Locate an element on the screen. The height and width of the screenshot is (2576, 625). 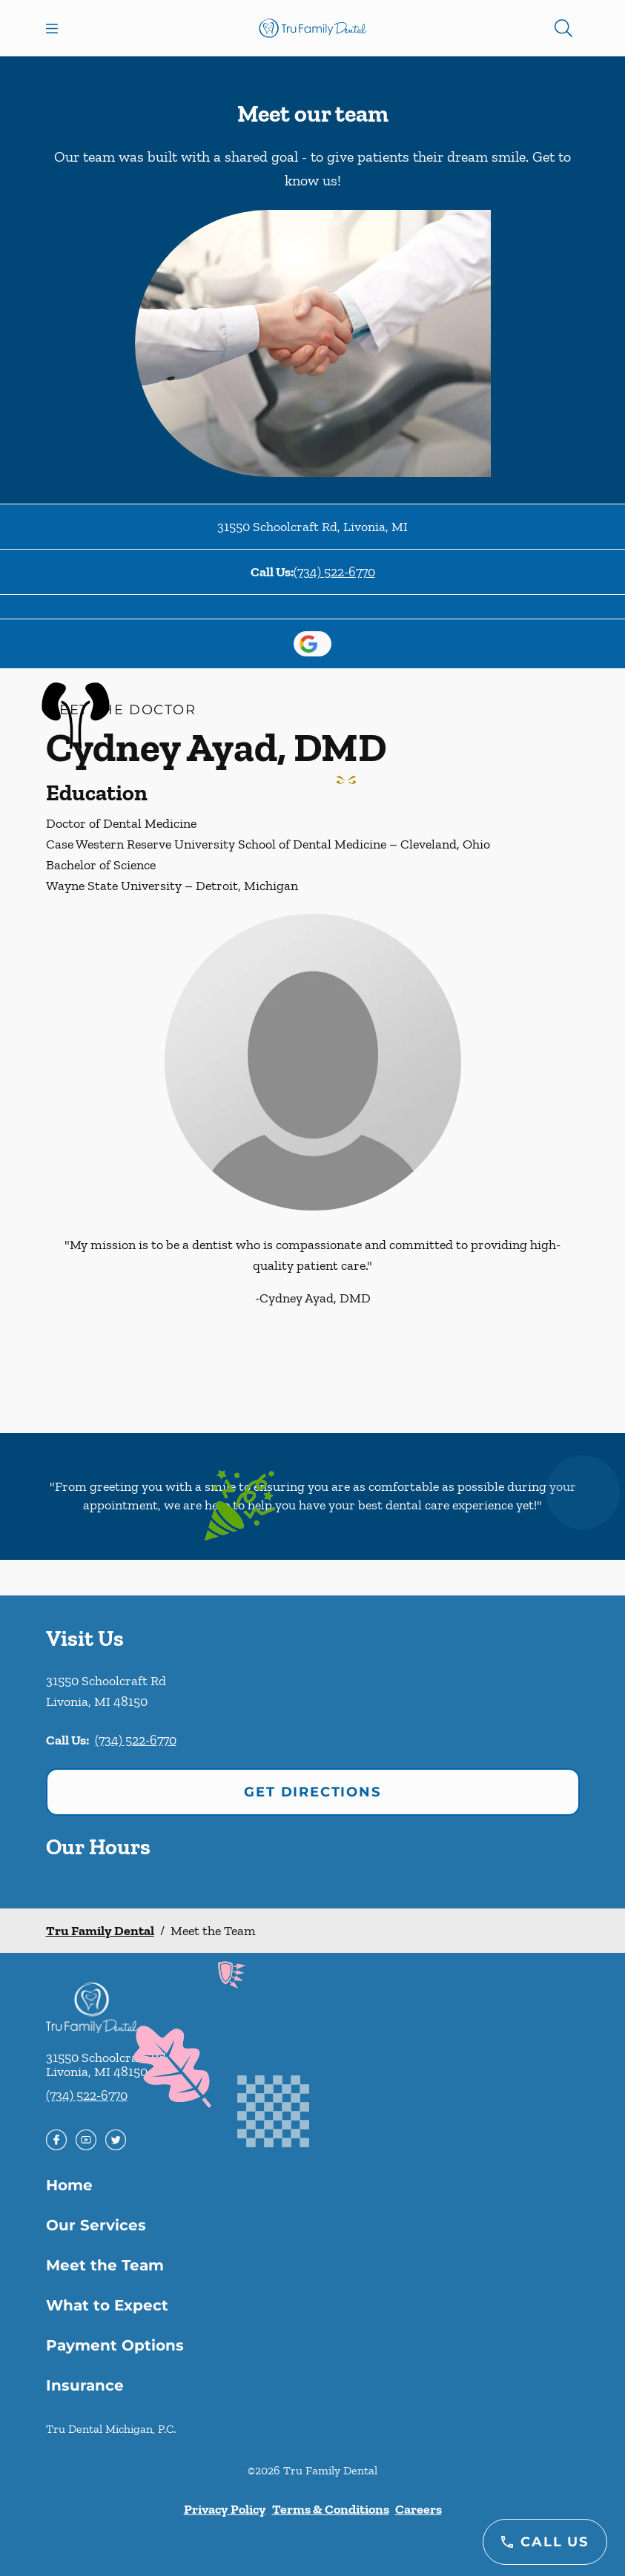
celebrate an achievement or milestone is located at coordinates (239, 1506).